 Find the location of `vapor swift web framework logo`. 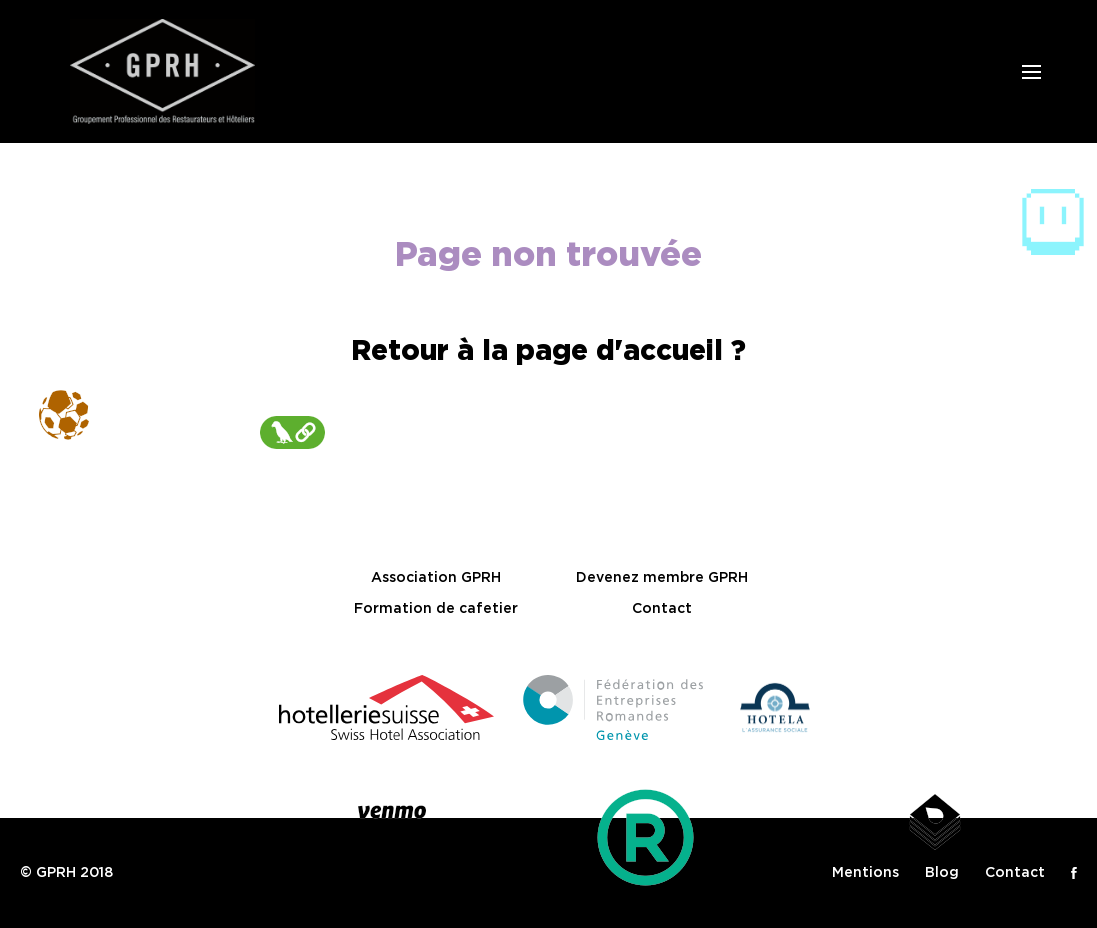

vapor swift web framework logo is located at coordinates (935, 822).